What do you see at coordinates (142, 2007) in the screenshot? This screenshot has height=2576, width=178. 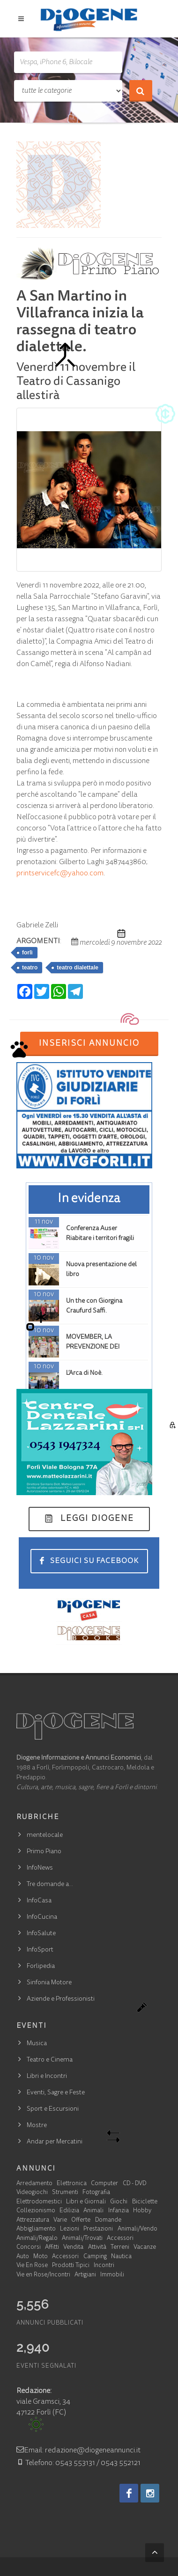 I see `turn on device flashlight` at bounding box center [142, 2007].